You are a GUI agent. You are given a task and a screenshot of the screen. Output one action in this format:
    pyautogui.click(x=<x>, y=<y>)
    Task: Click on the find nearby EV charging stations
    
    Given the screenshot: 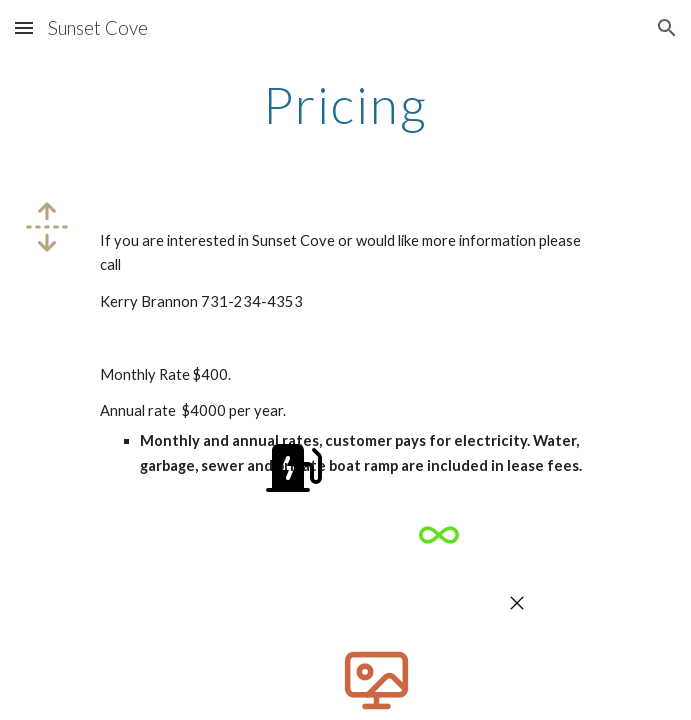 What is the action you would take?
    pyautogui.click(x=292, y=468)
    